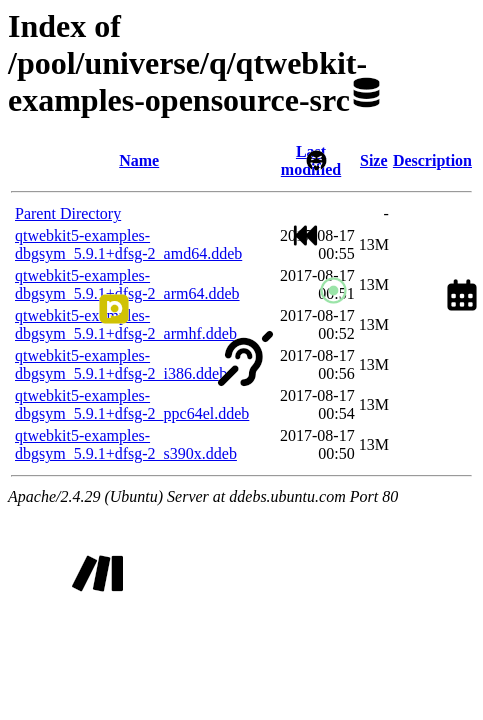 This screenshot has width=483, height=720. Describe the element at coordinates (366, 92) in the screenshot. I see `access database storage` at that location.